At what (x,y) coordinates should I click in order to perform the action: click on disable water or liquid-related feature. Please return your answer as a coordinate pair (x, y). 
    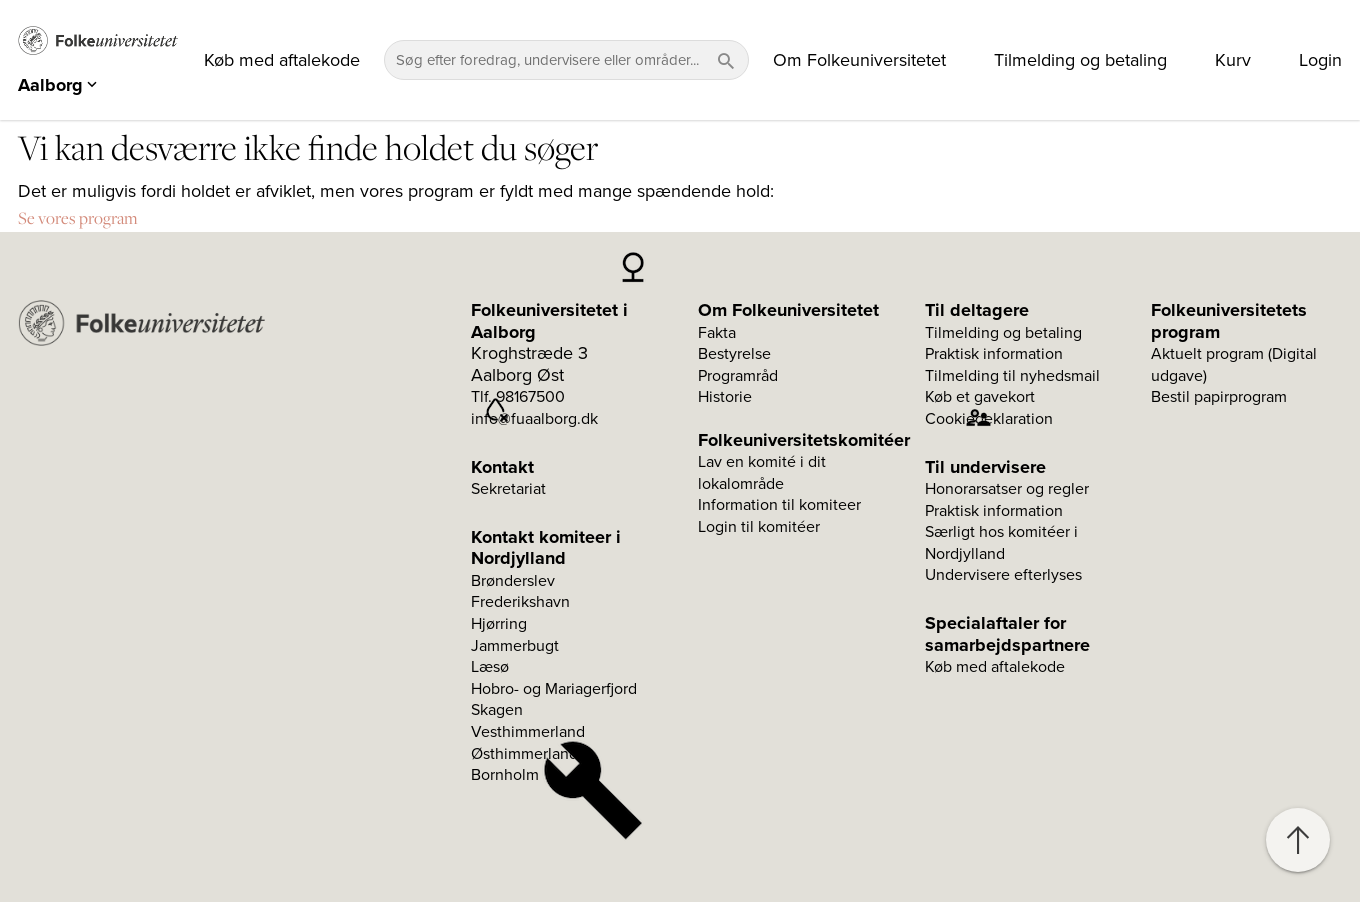
    Looking at the image, I should click on (495, 409).